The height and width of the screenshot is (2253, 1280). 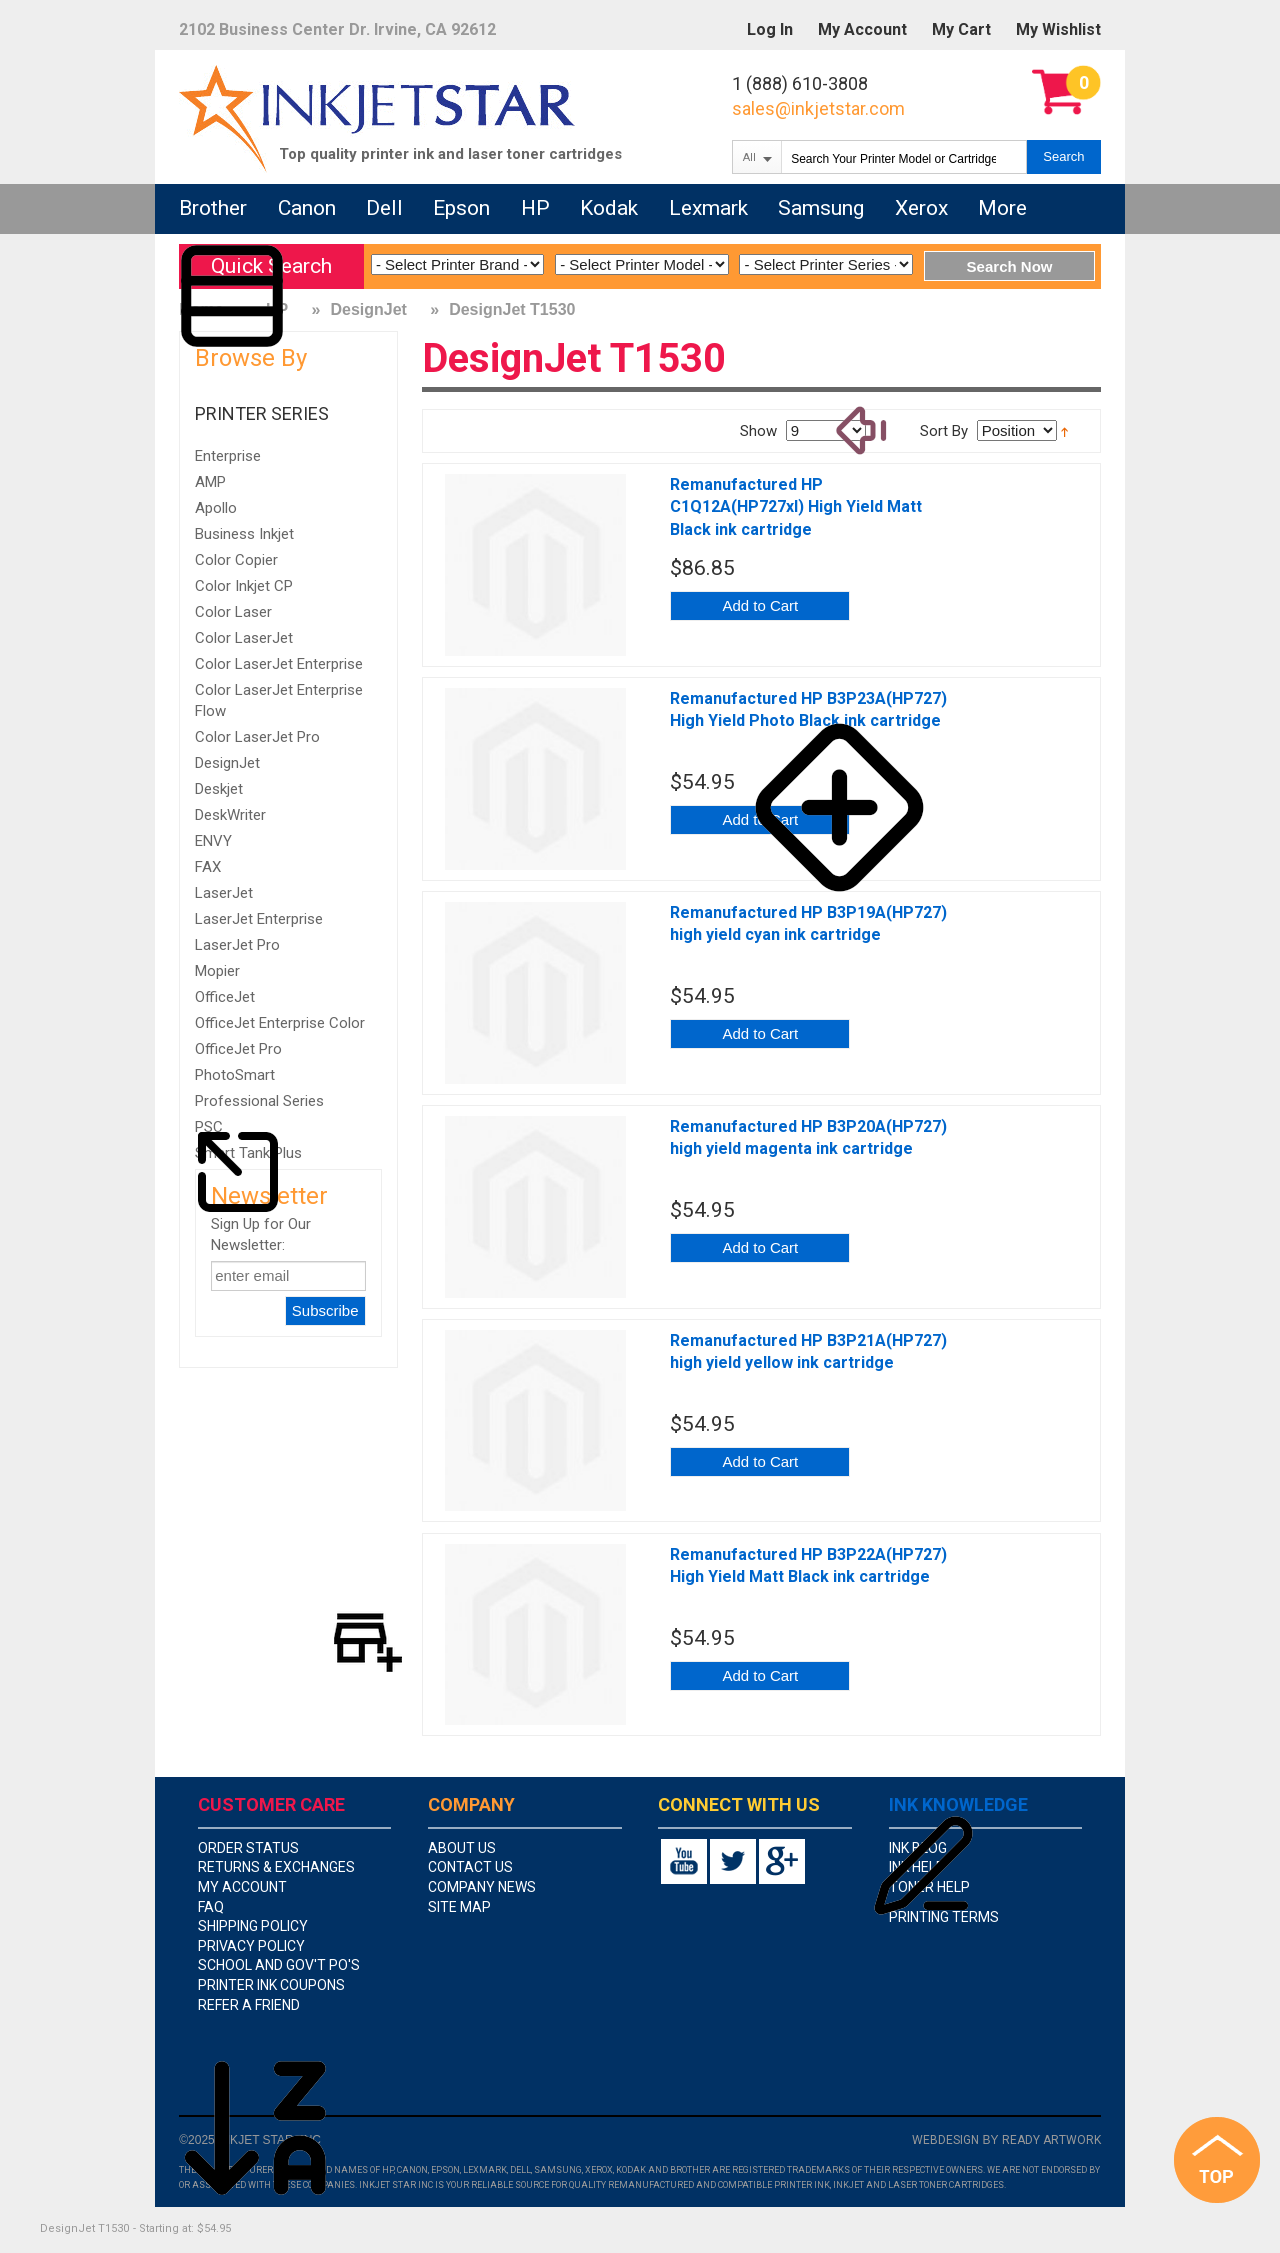 What do you see at coordinates (862, 430) in the screenshot?
I see `go back to the beginning` at bounding box center [862, 430].